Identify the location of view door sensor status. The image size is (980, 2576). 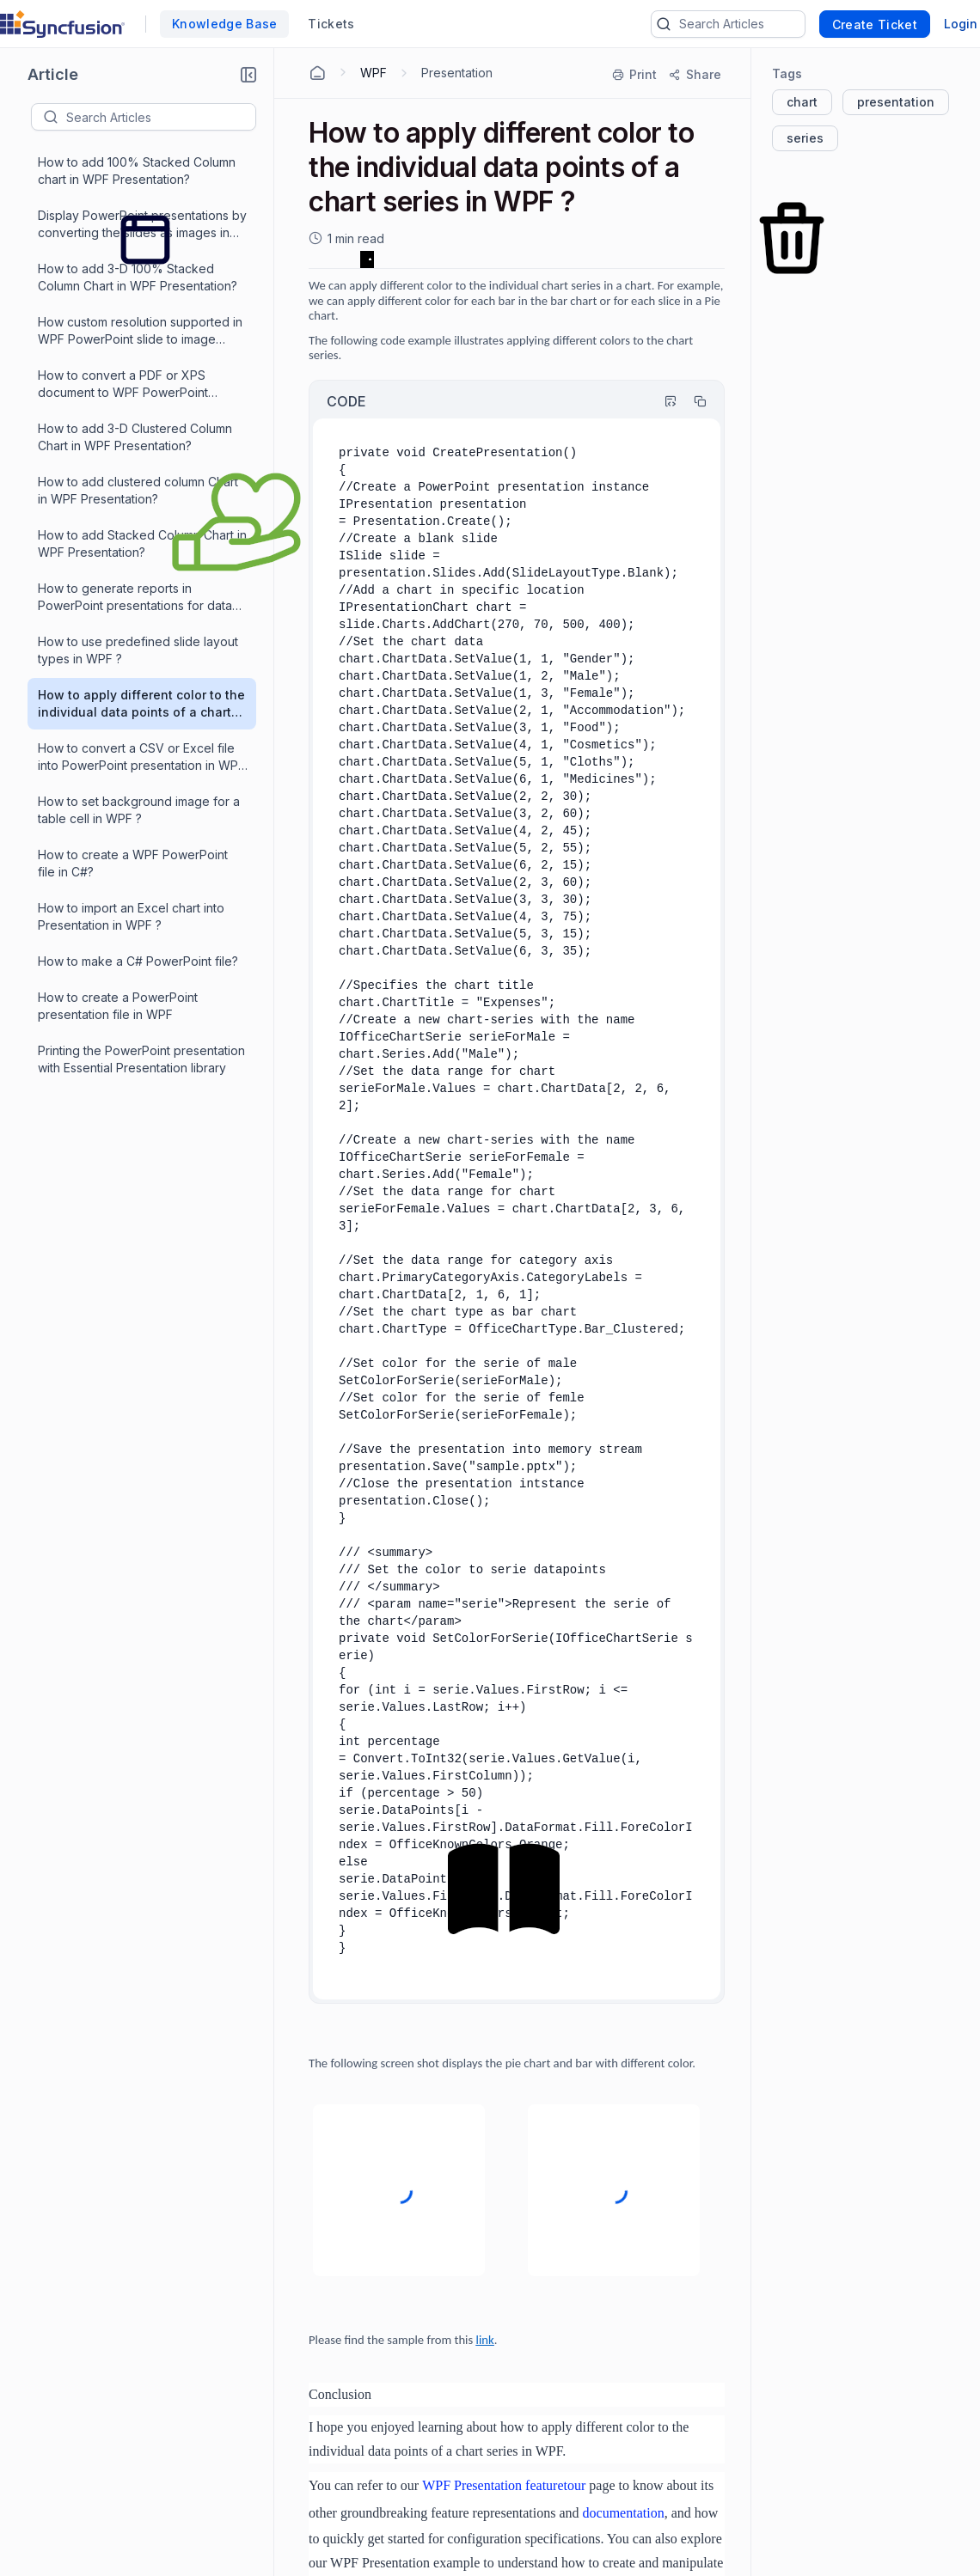
(367, 259).